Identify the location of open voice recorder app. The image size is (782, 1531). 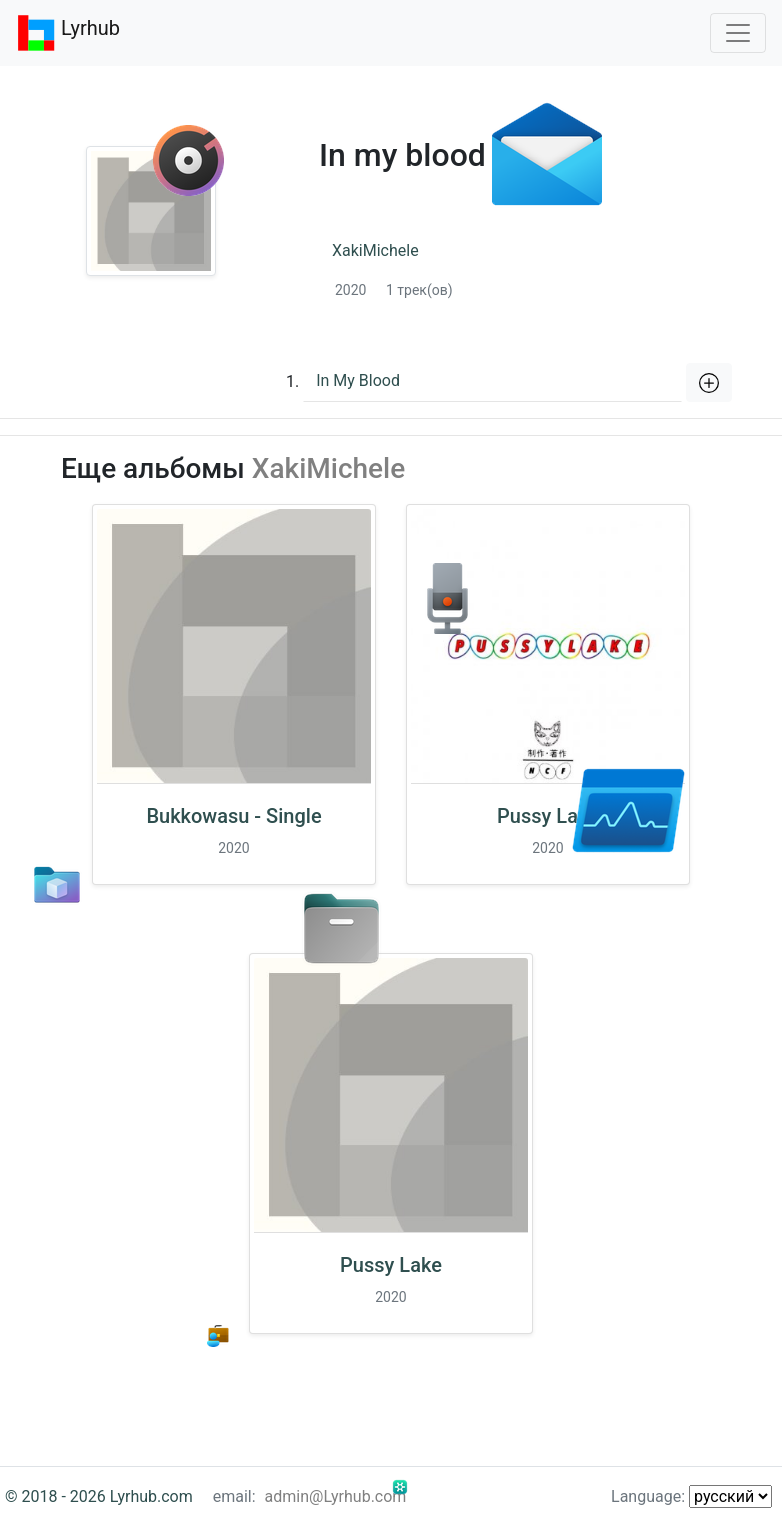
(447, 598).